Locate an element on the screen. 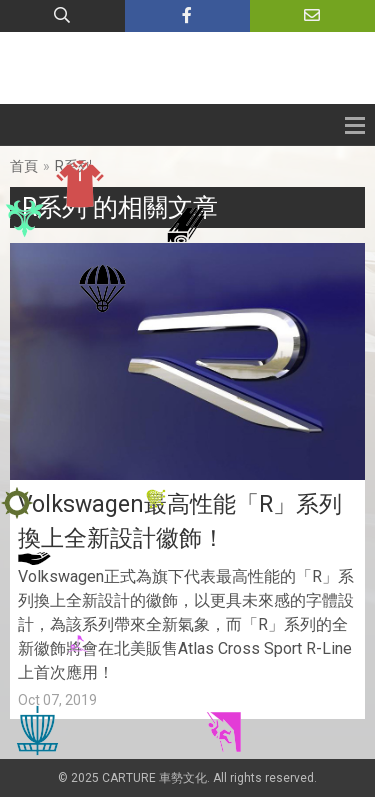 The width and height of the screenshot is (375, 797). indicates a corner kick in a soccer/football game is located at coordinates (78, 644).